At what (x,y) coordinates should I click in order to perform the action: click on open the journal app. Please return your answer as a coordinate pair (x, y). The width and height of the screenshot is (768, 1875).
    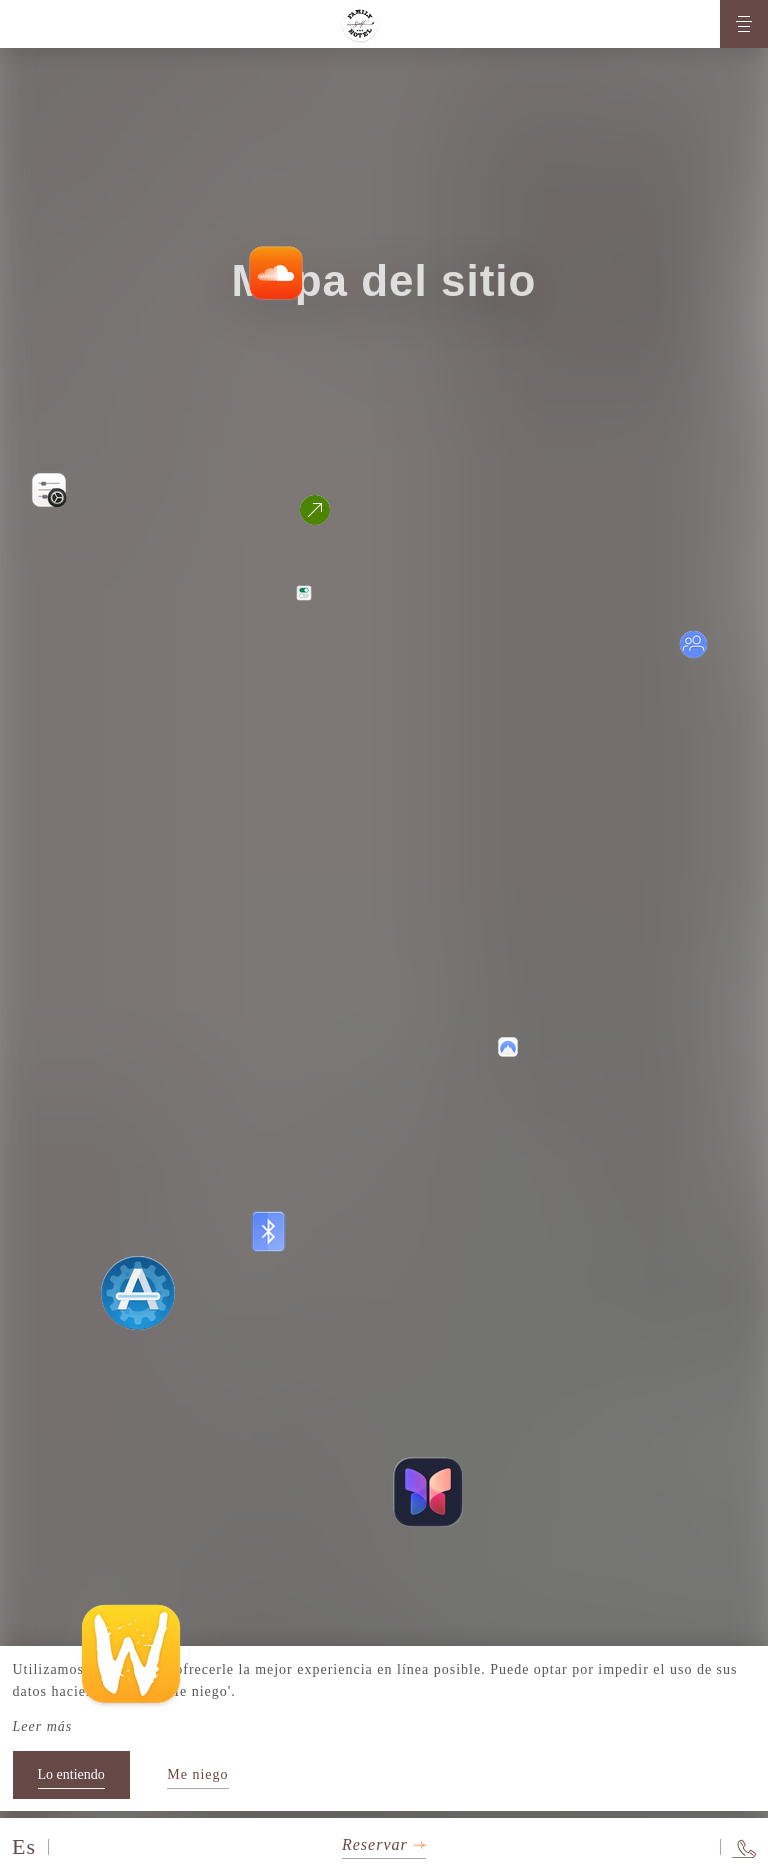
    Looking at the image, I should click on (428, 1492).